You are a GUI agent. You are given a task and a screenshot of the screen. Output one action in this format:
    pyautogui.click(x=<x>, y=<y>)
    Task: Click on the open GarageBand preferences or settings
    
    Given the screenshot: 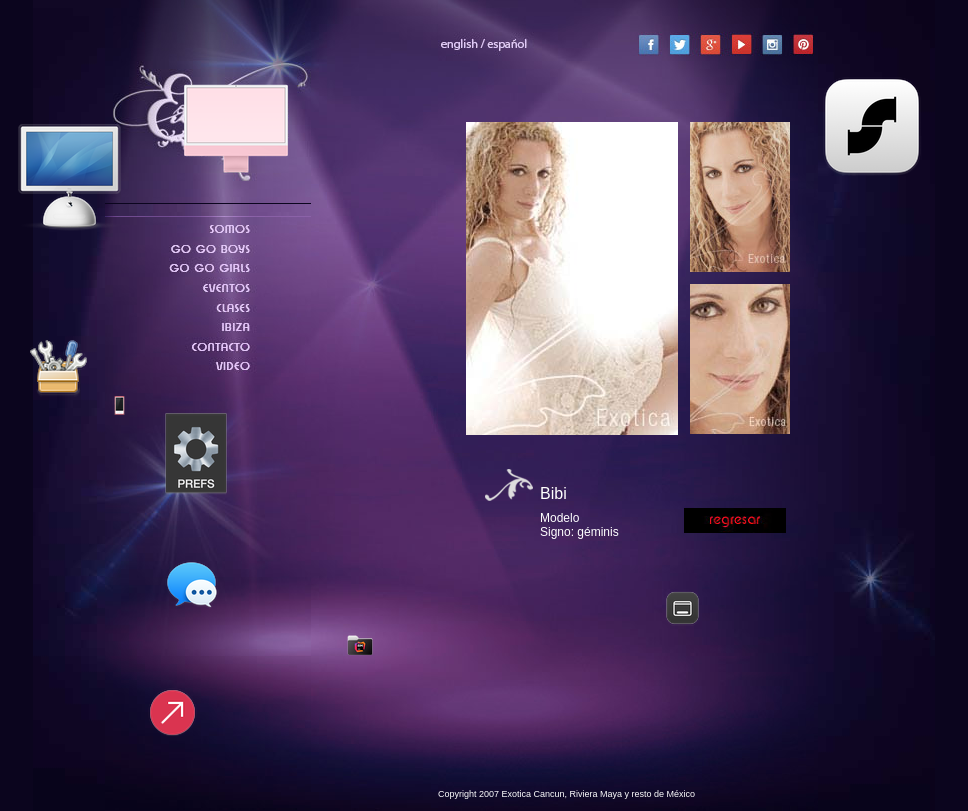 What is the action you would take?
    pyautogui.click(x=196, y=455)
    